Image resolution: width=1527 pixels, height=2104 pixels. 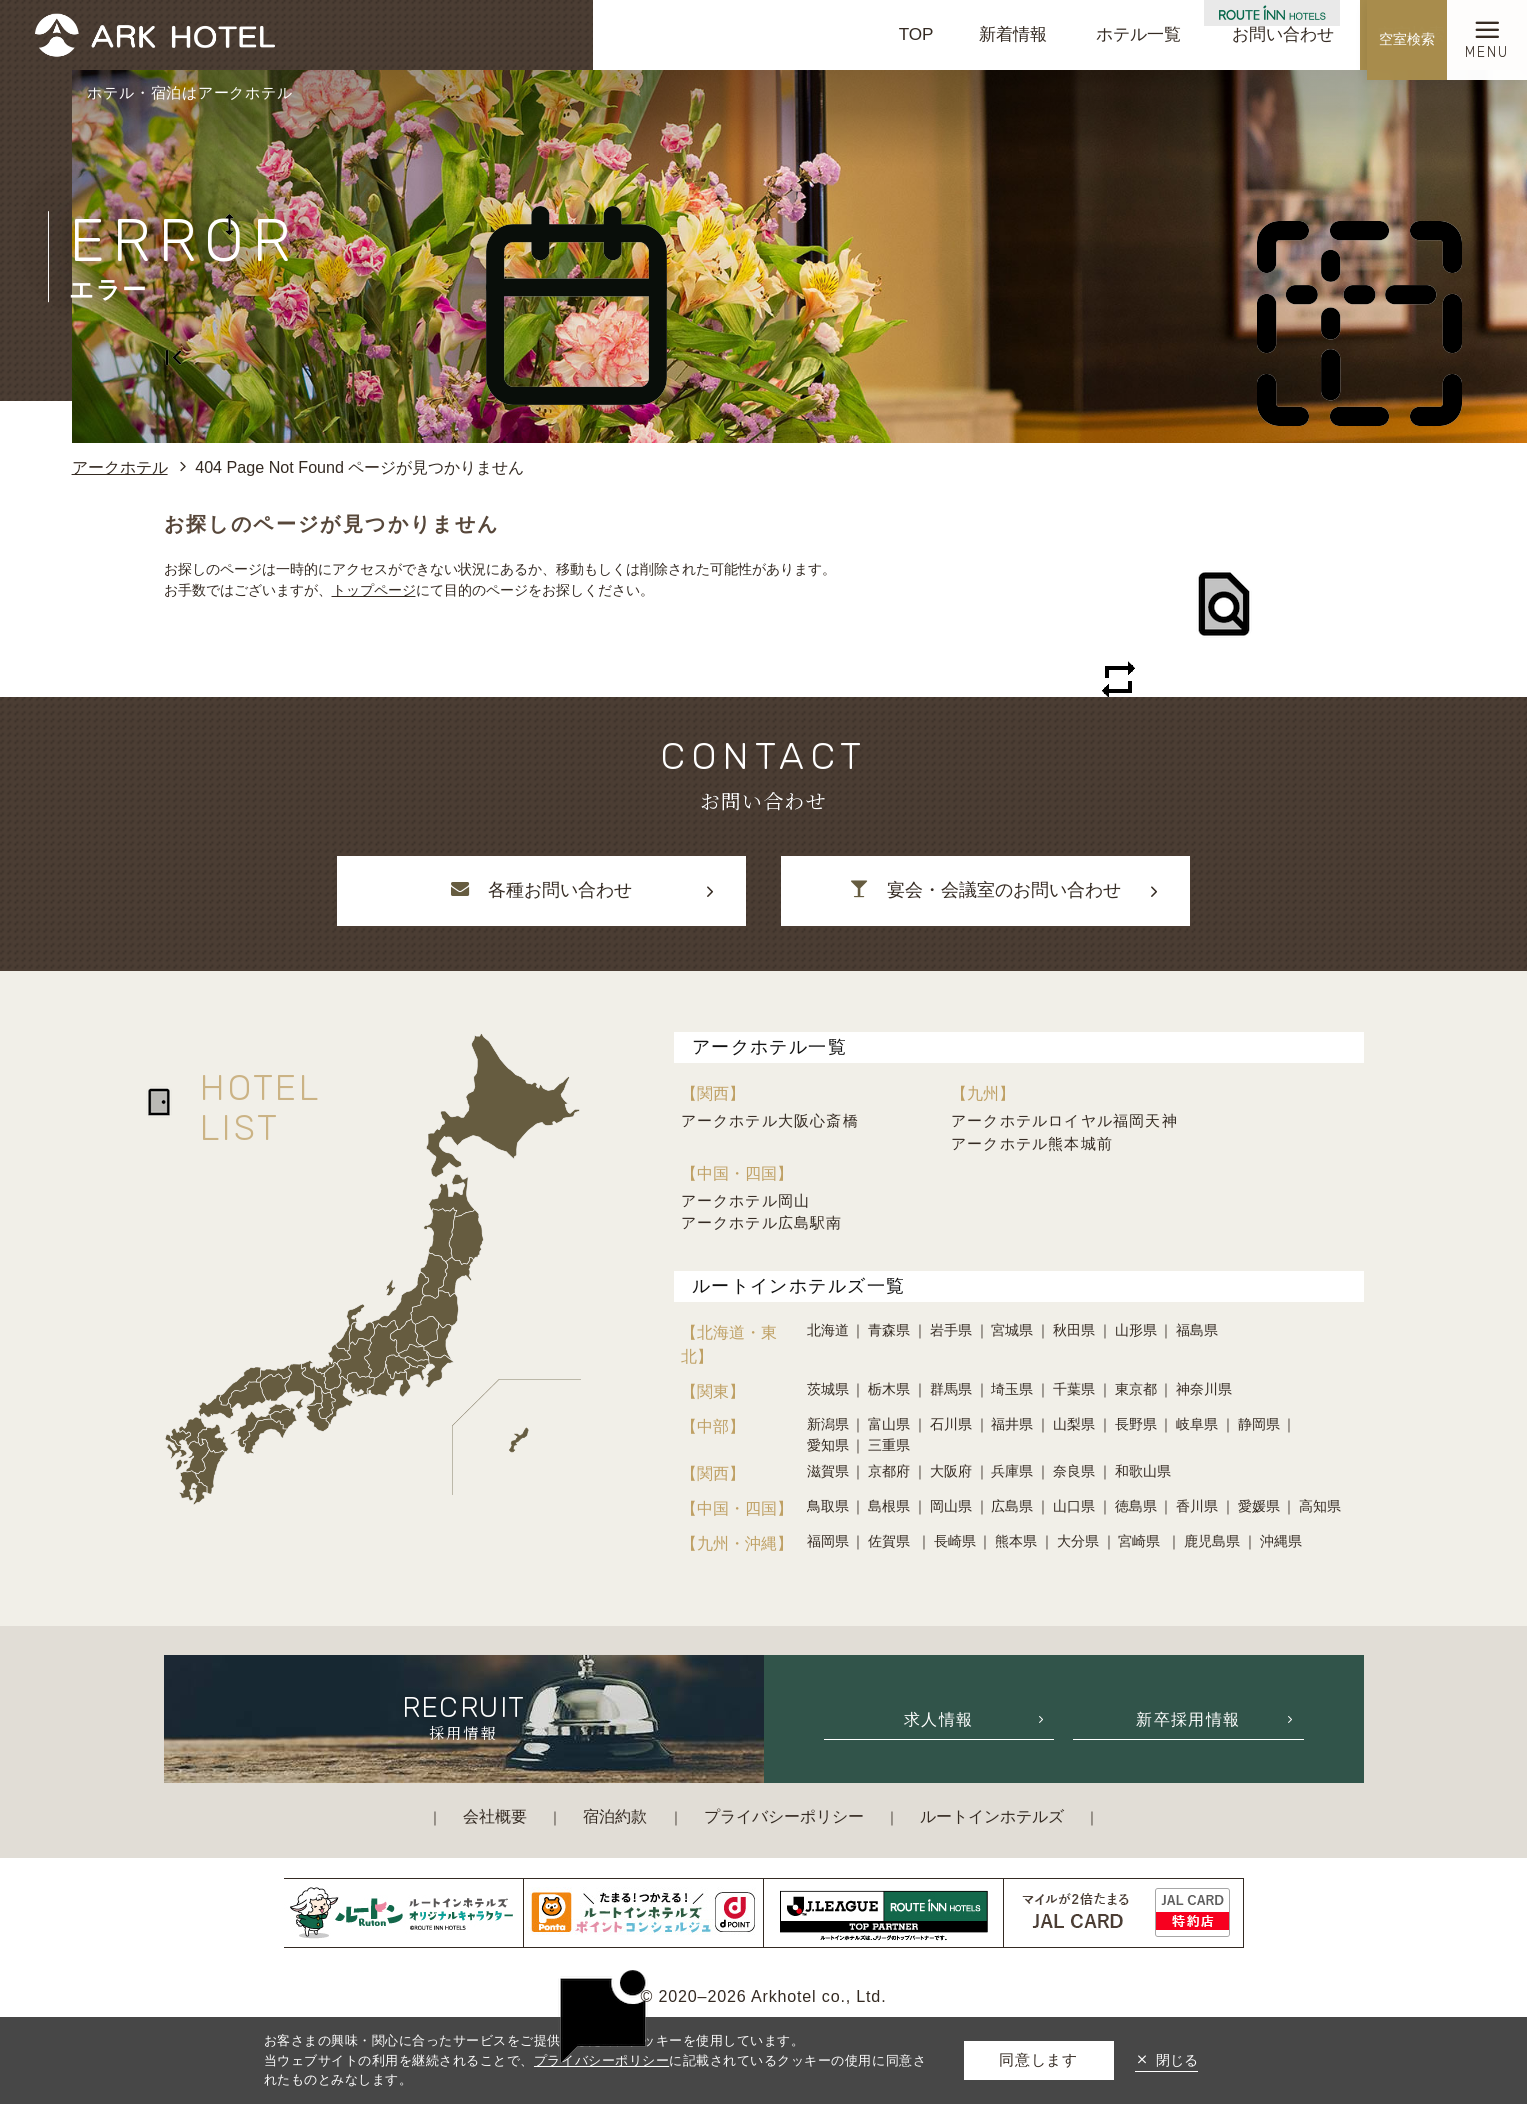 I want to click on access door sensor settings, so click(x=159, y=1102).